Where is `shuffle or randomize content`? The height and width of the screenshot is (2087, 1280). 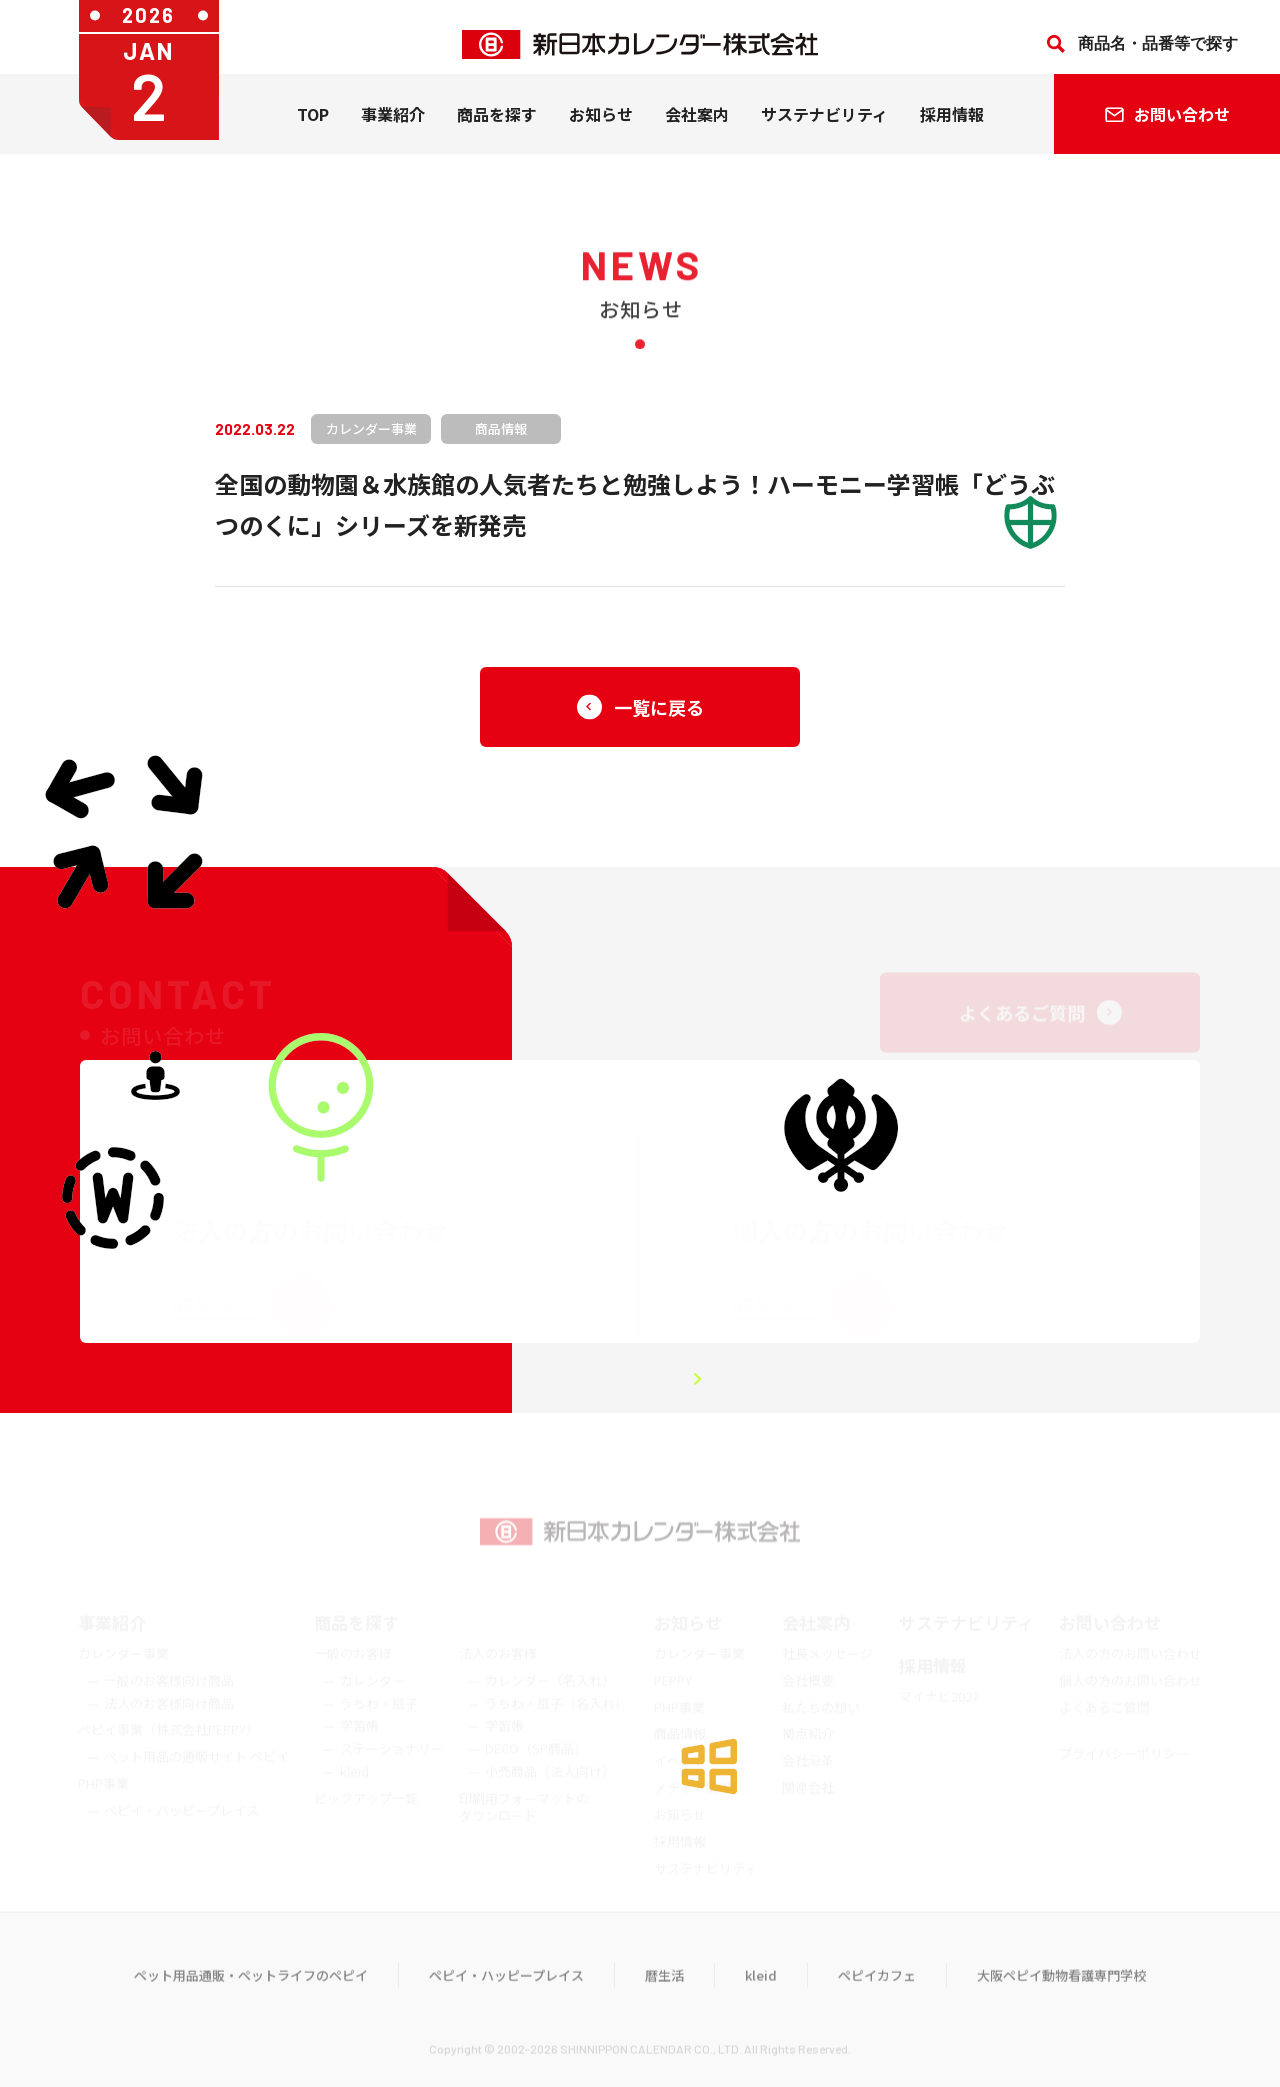
shuffle or randomize content is located at coordinates (124, 830).